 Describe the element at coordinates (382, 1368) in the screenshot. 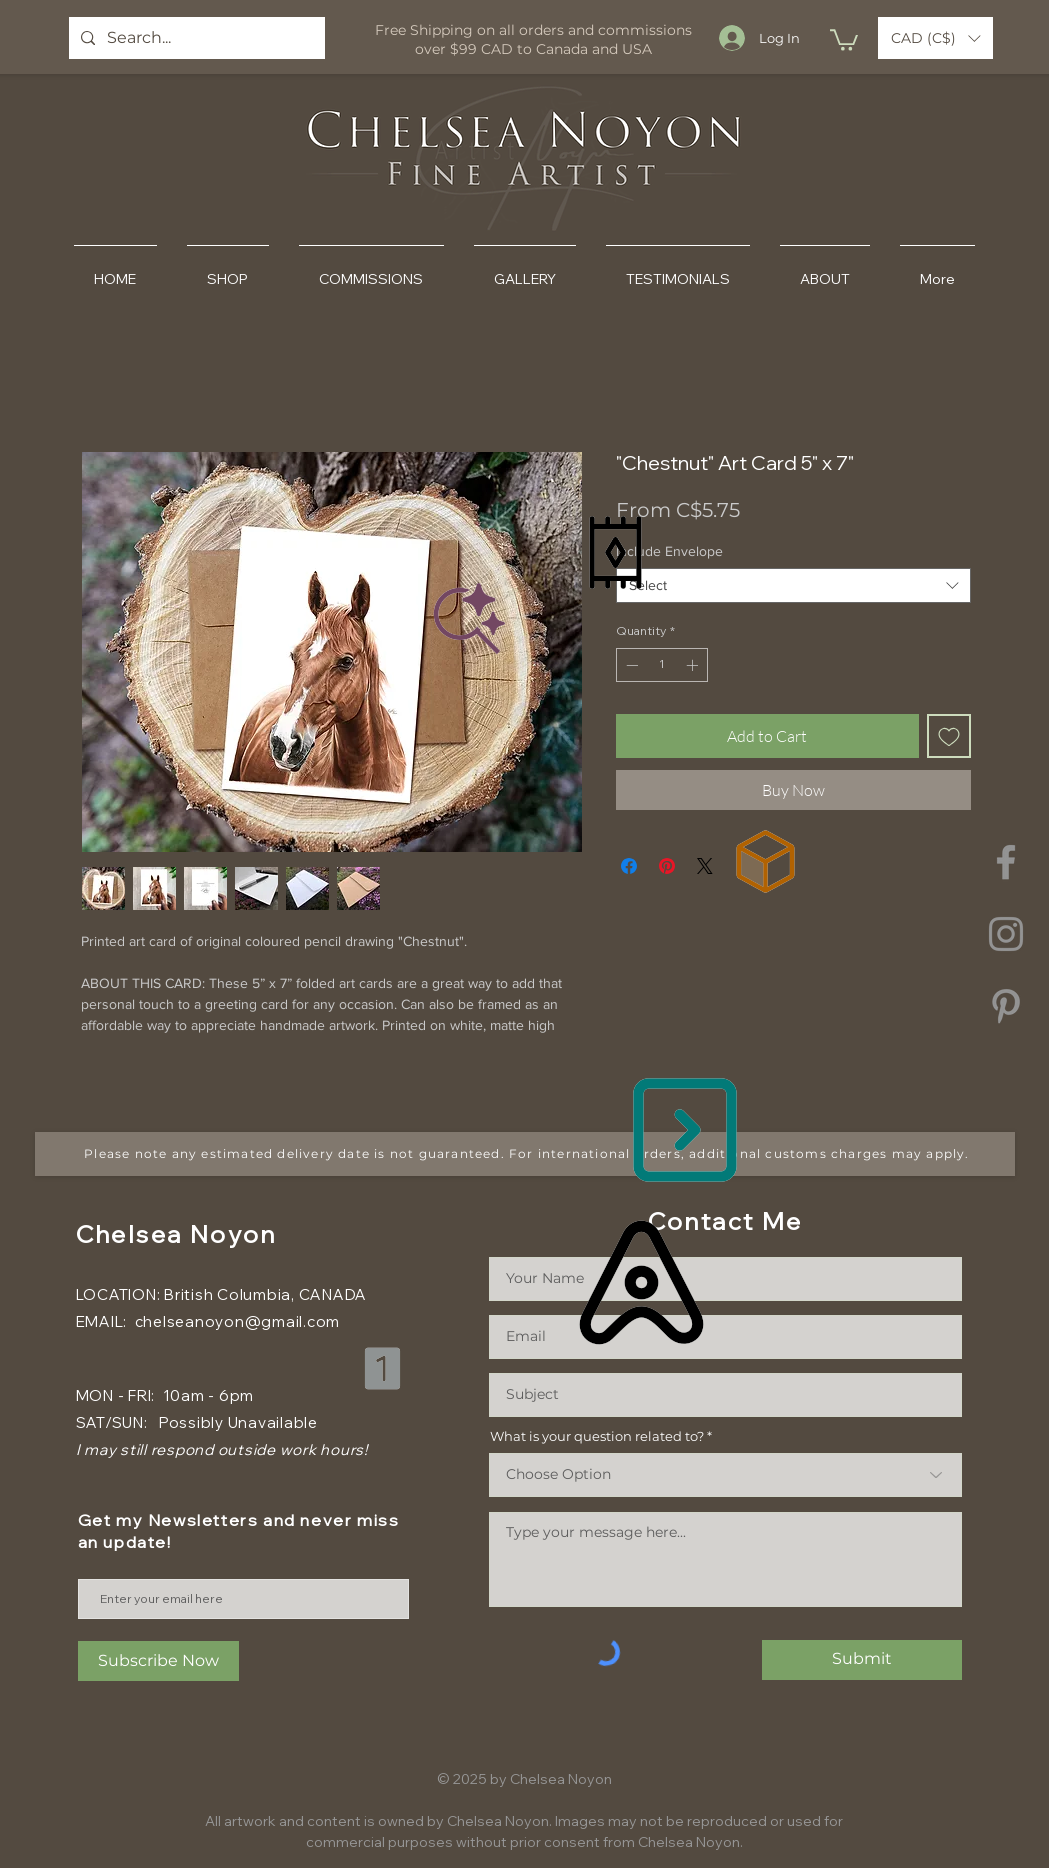

I see `indicates first place or top ranking` at that location.